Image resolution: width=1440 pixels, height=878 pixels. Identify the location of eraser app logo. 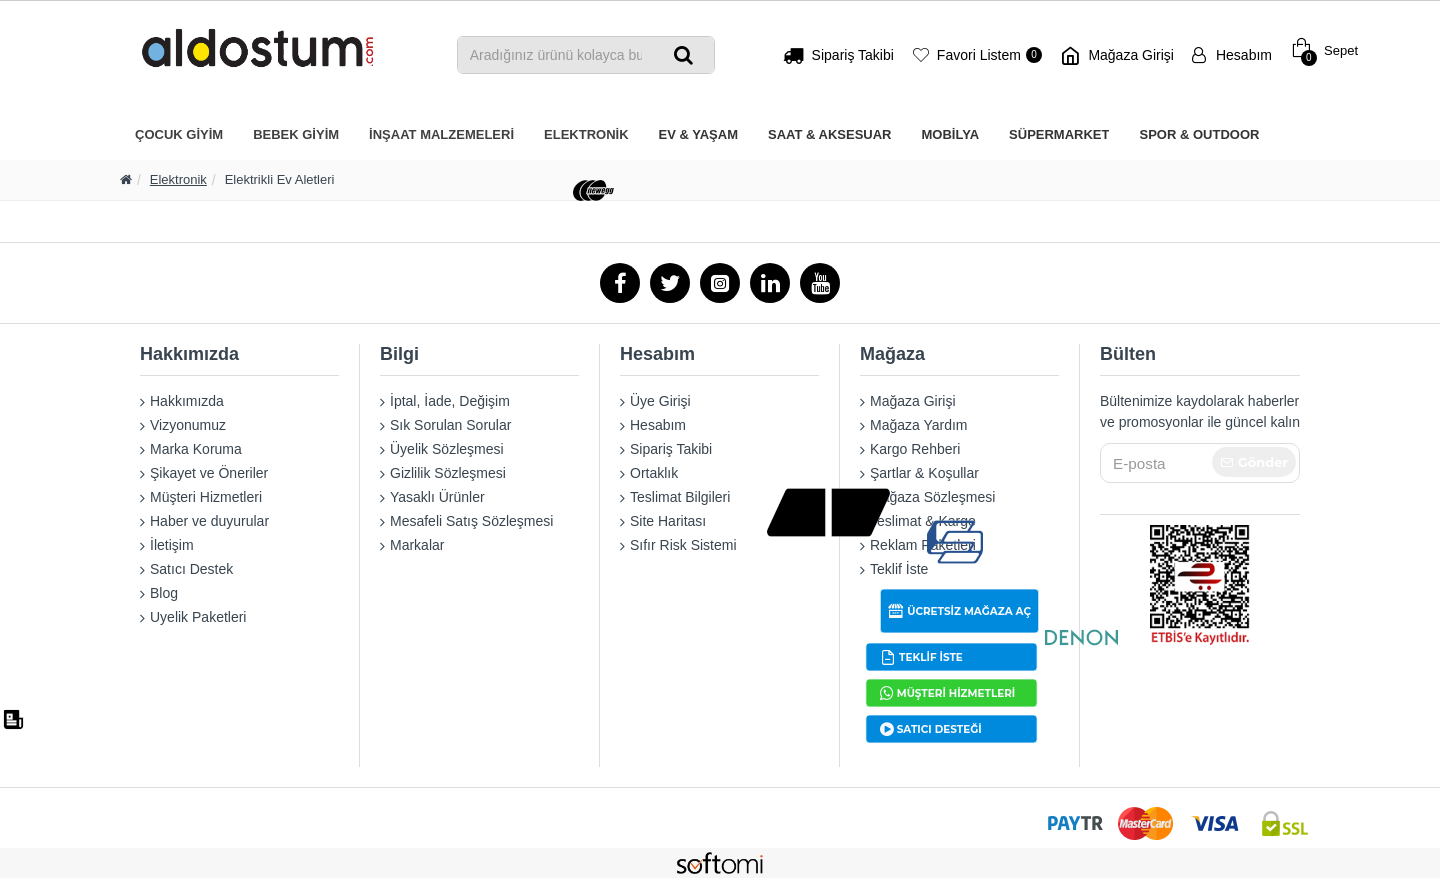
(828, 512).